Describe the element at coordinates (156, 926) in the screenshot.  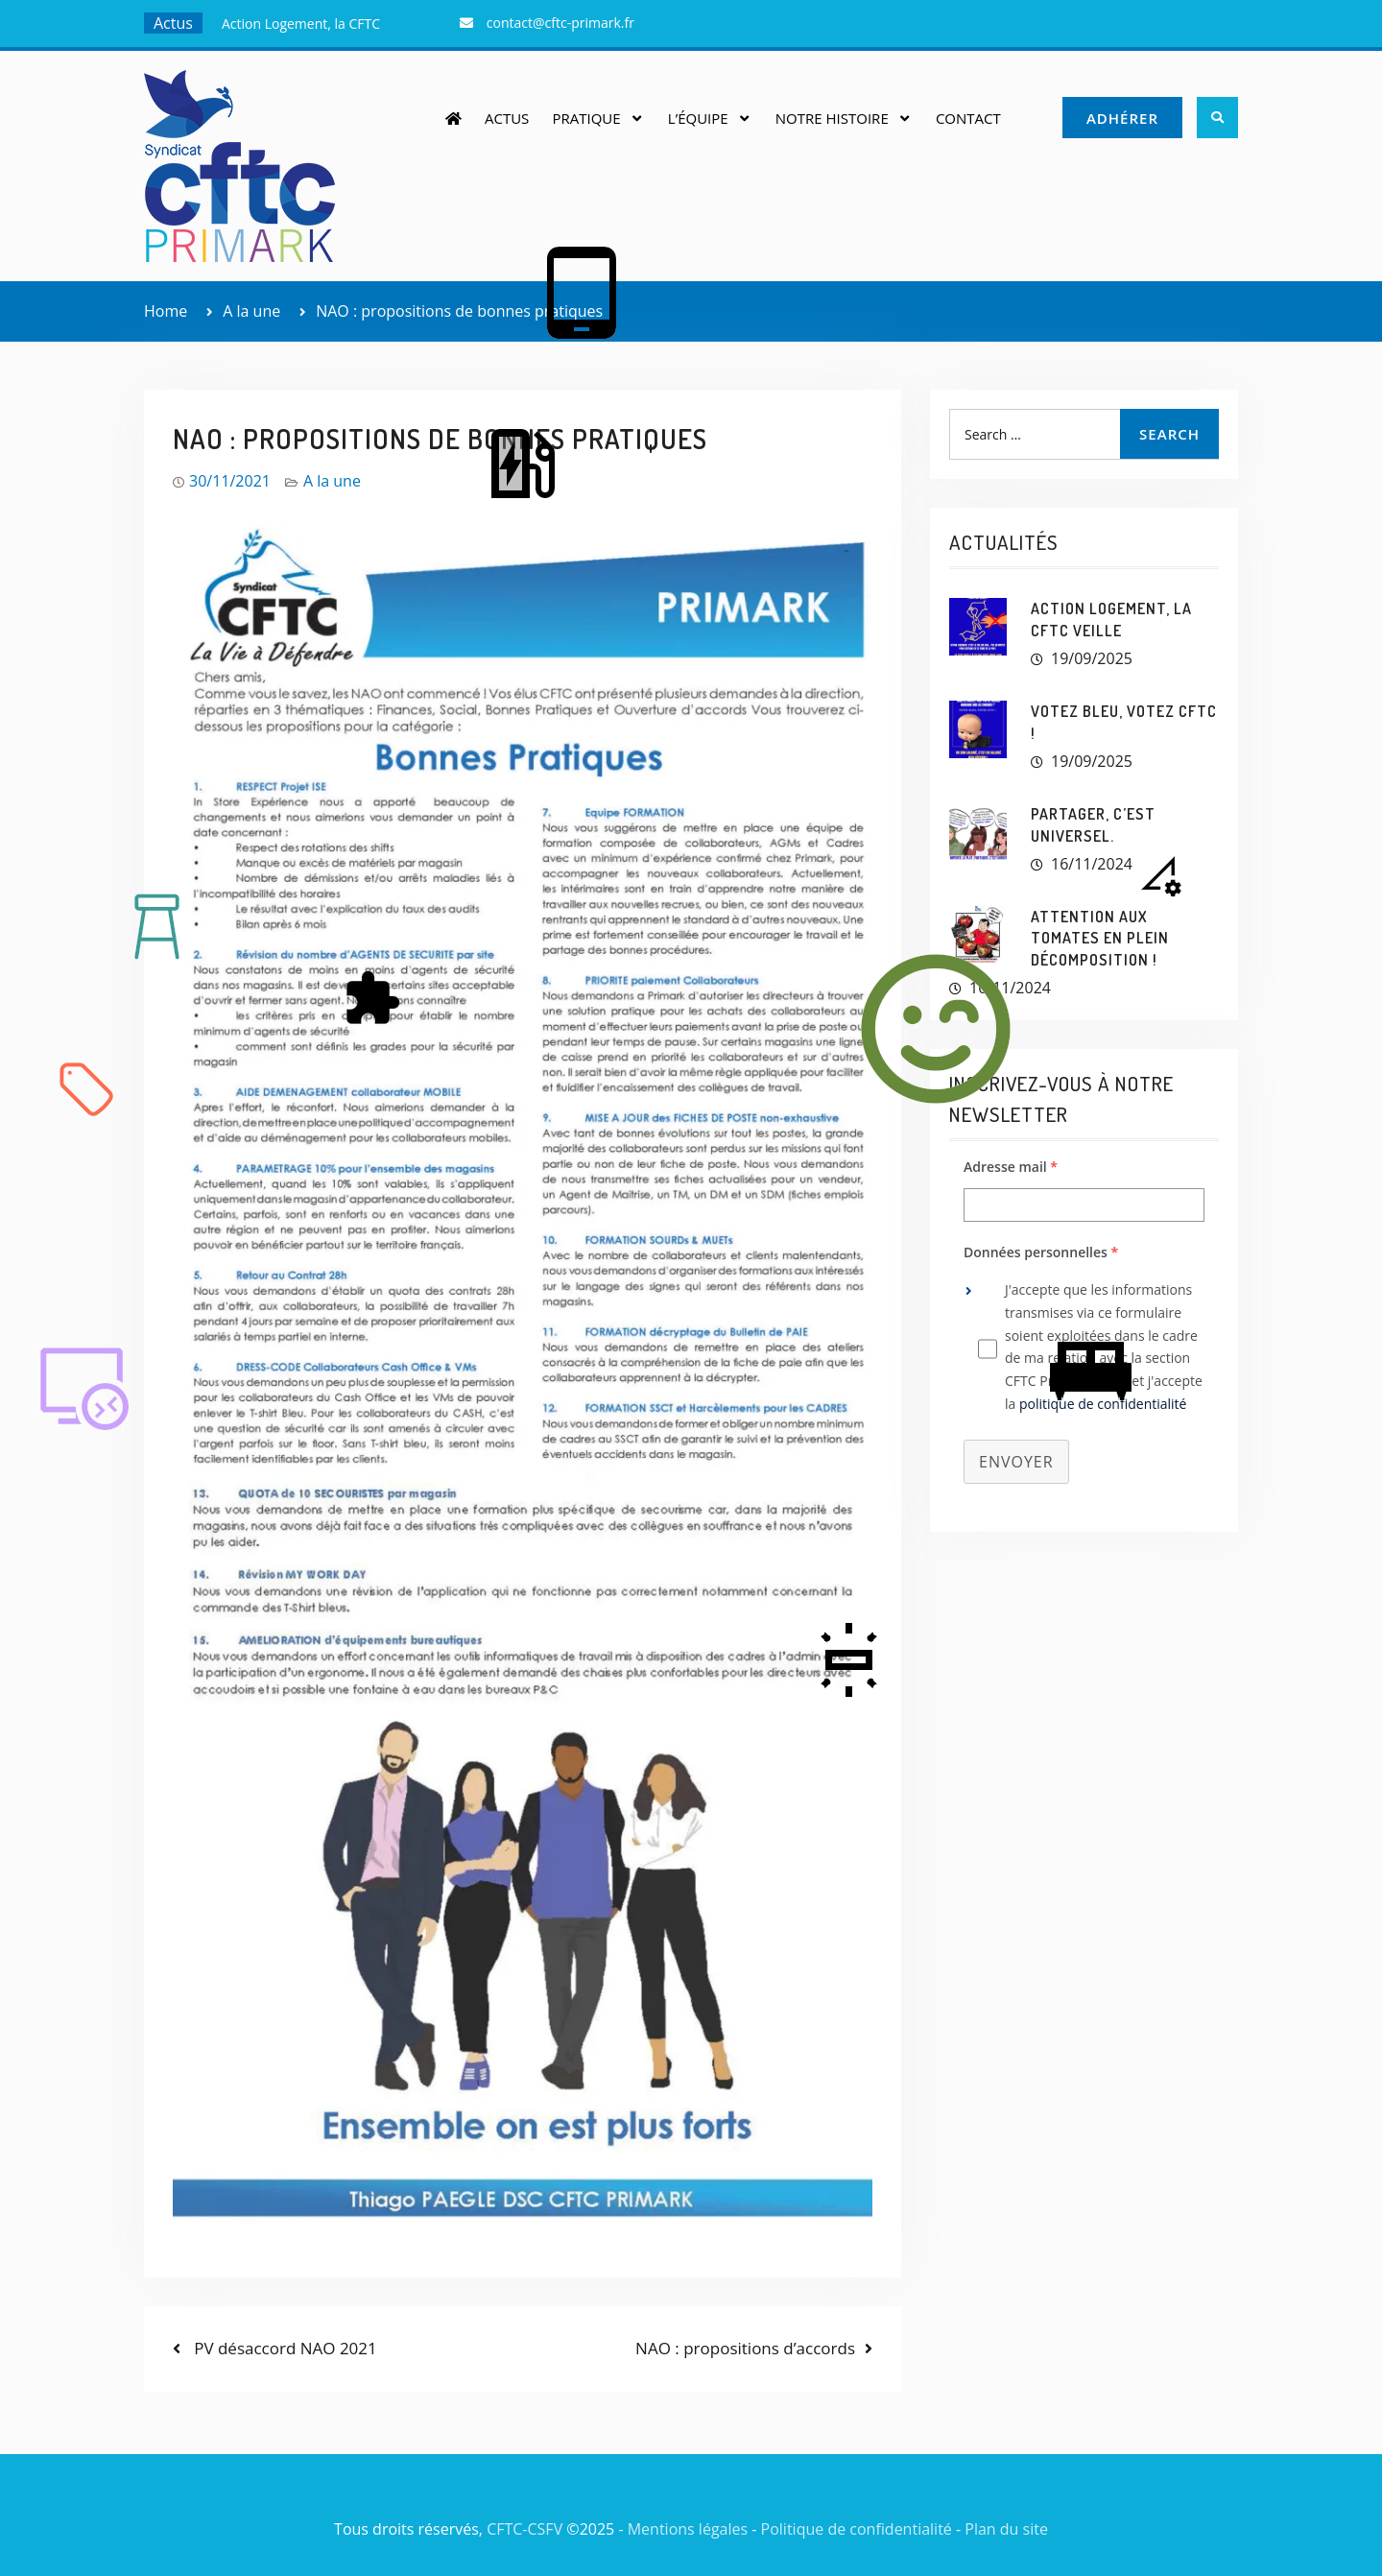
I see `browse furniture or seating options` at that location.